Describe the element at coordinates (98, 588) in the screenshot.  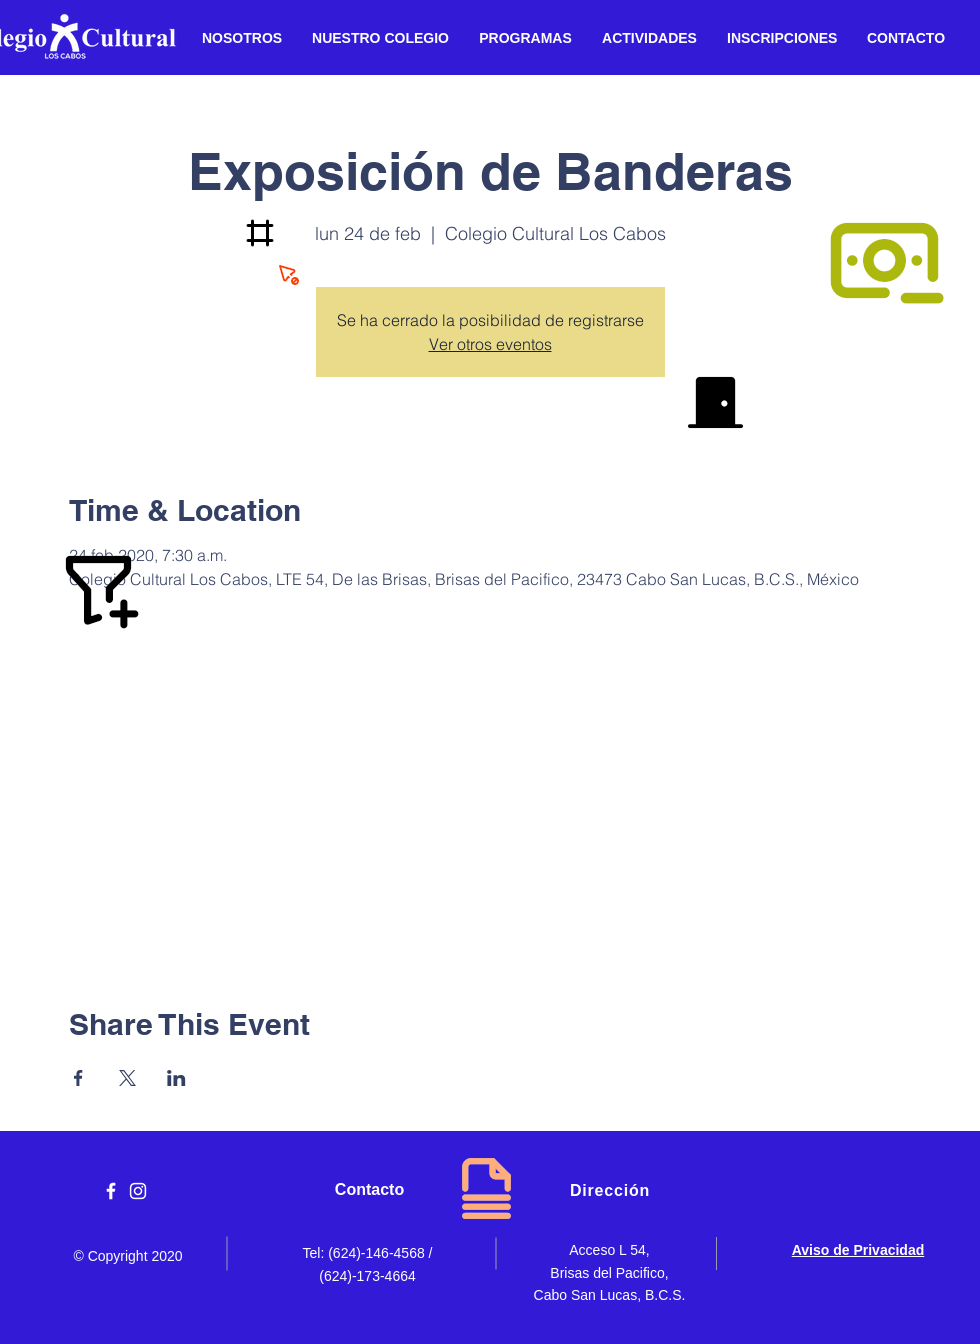
I see `add a new filter` at that location.